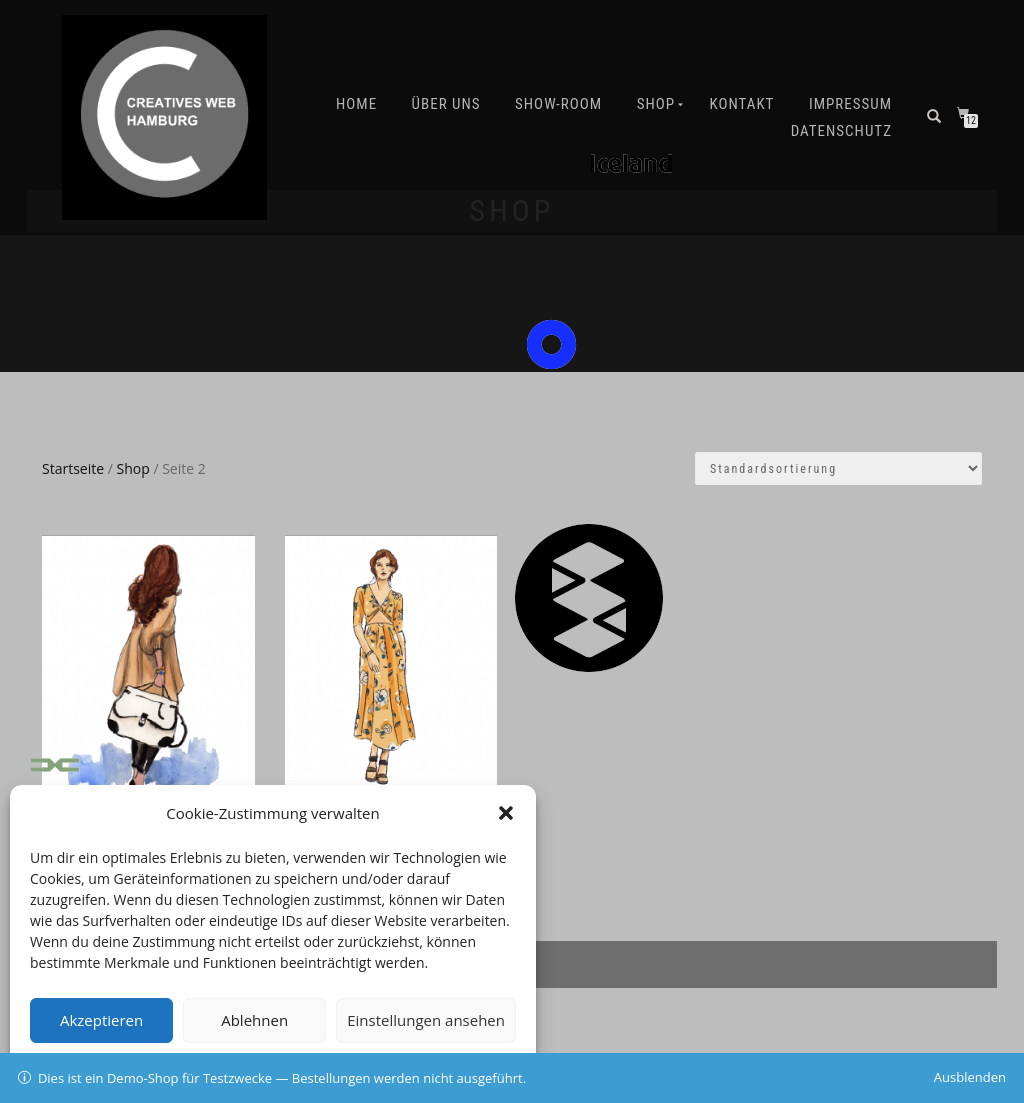 This screenshot has width=1024, height=1103. I want to click on Iceland grocery store brand logo, so click(631, 163).